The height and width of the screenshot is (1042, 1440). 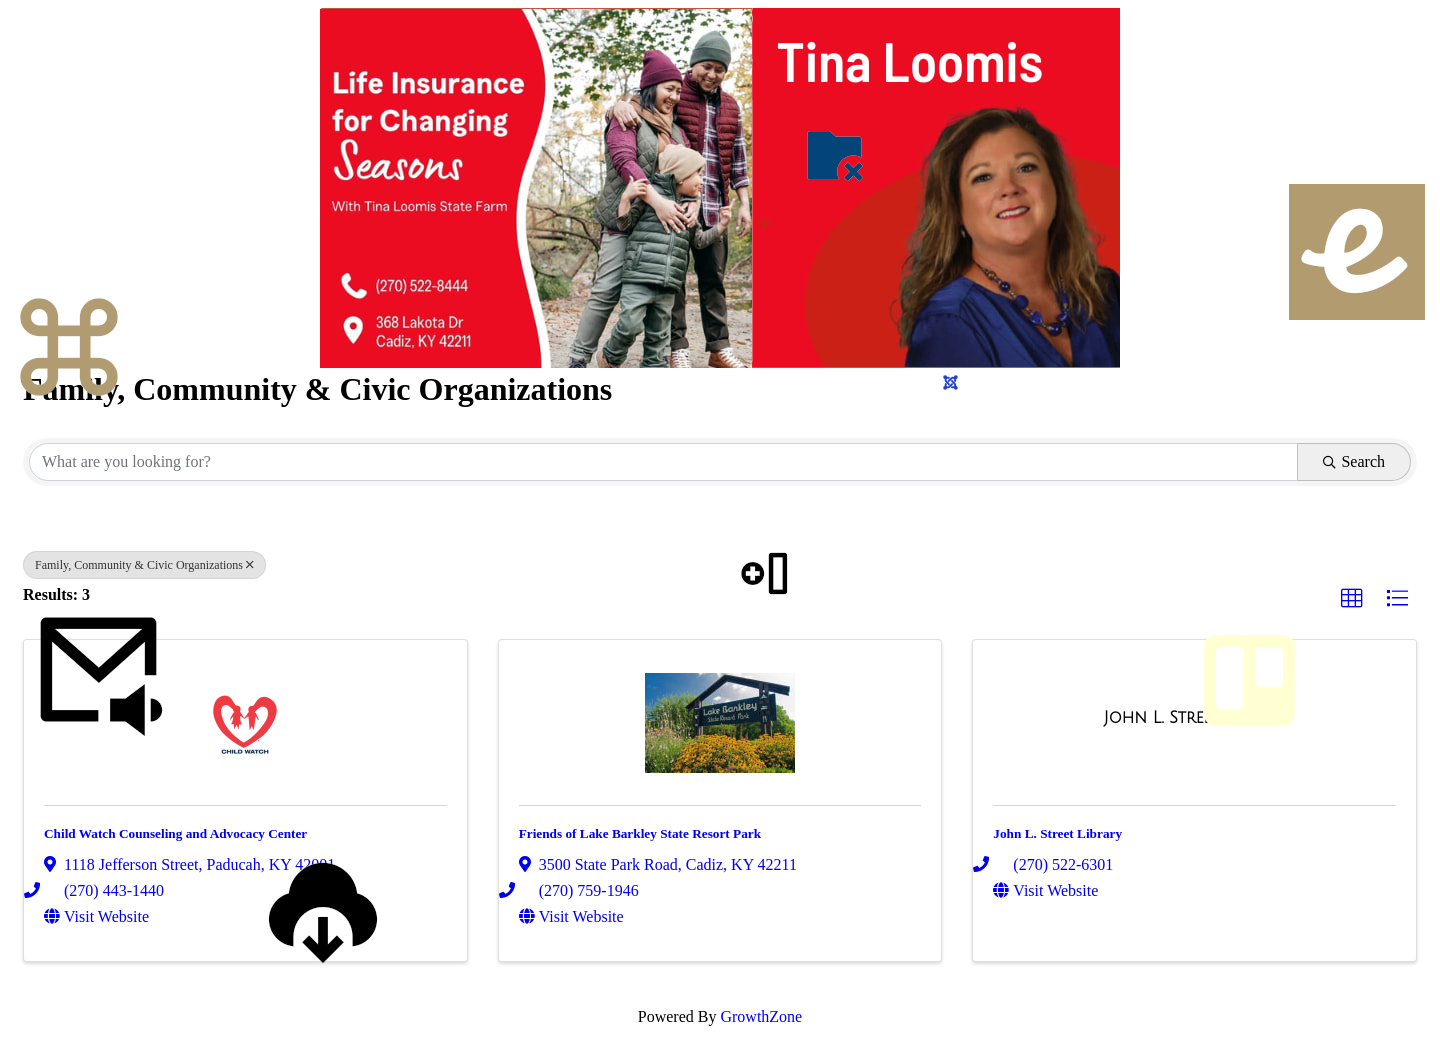 What do you see at coordinates (950, 382) in the screenshot?
I see `joomla content management system logo` at bounding box center [950, 382].